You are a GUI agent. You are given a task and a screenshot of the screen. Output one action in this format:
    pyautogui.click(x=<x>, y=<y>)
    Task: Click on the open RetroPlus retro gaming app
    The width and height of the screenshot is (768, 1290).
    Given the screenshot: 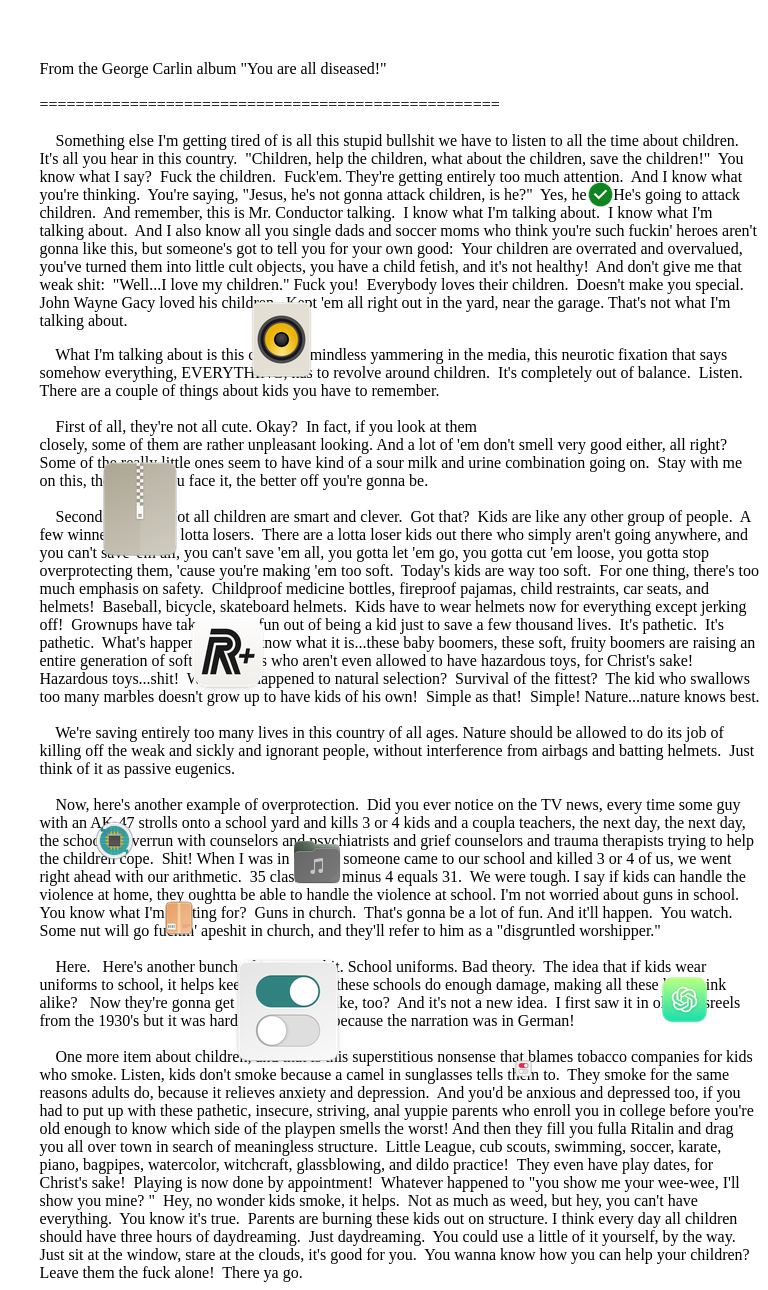 What is the action you would take?
    pyautogui.click(x=227, y=651)
    